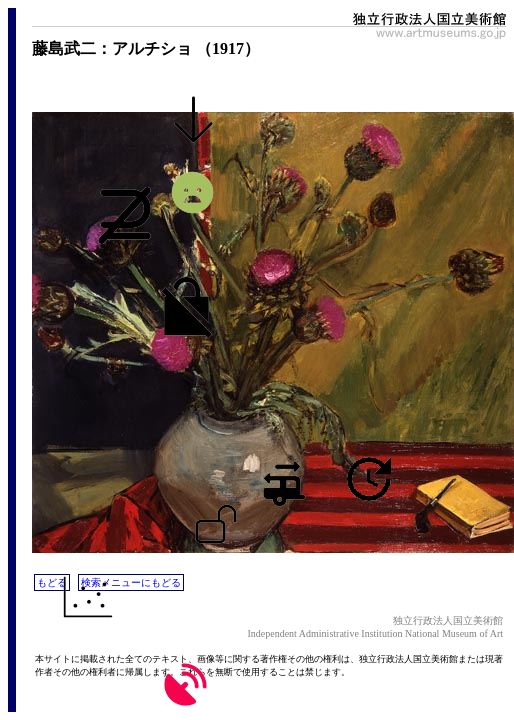  I want to click on check for updates, so click(369, 479).